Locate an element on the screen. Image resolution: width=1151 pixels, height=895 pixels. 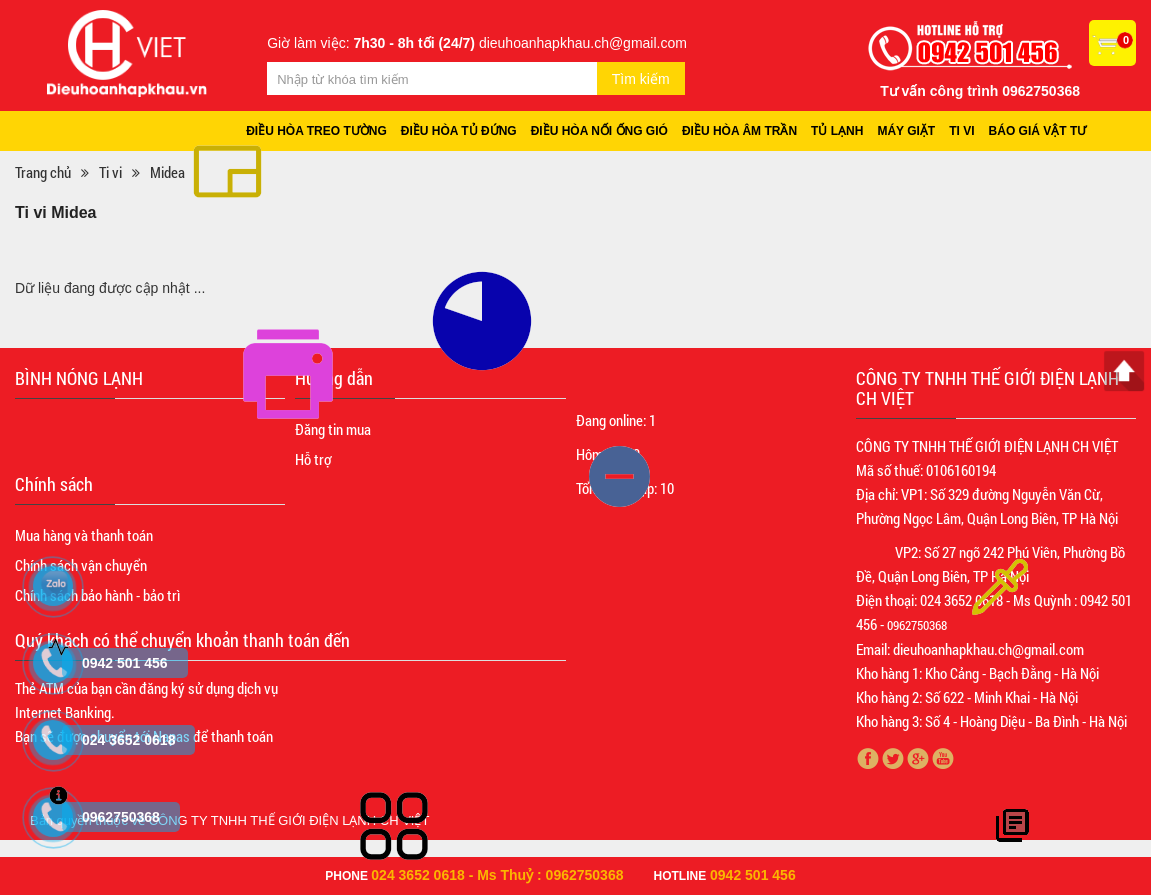
remove an item from a list is located at coordinates (619, 476).